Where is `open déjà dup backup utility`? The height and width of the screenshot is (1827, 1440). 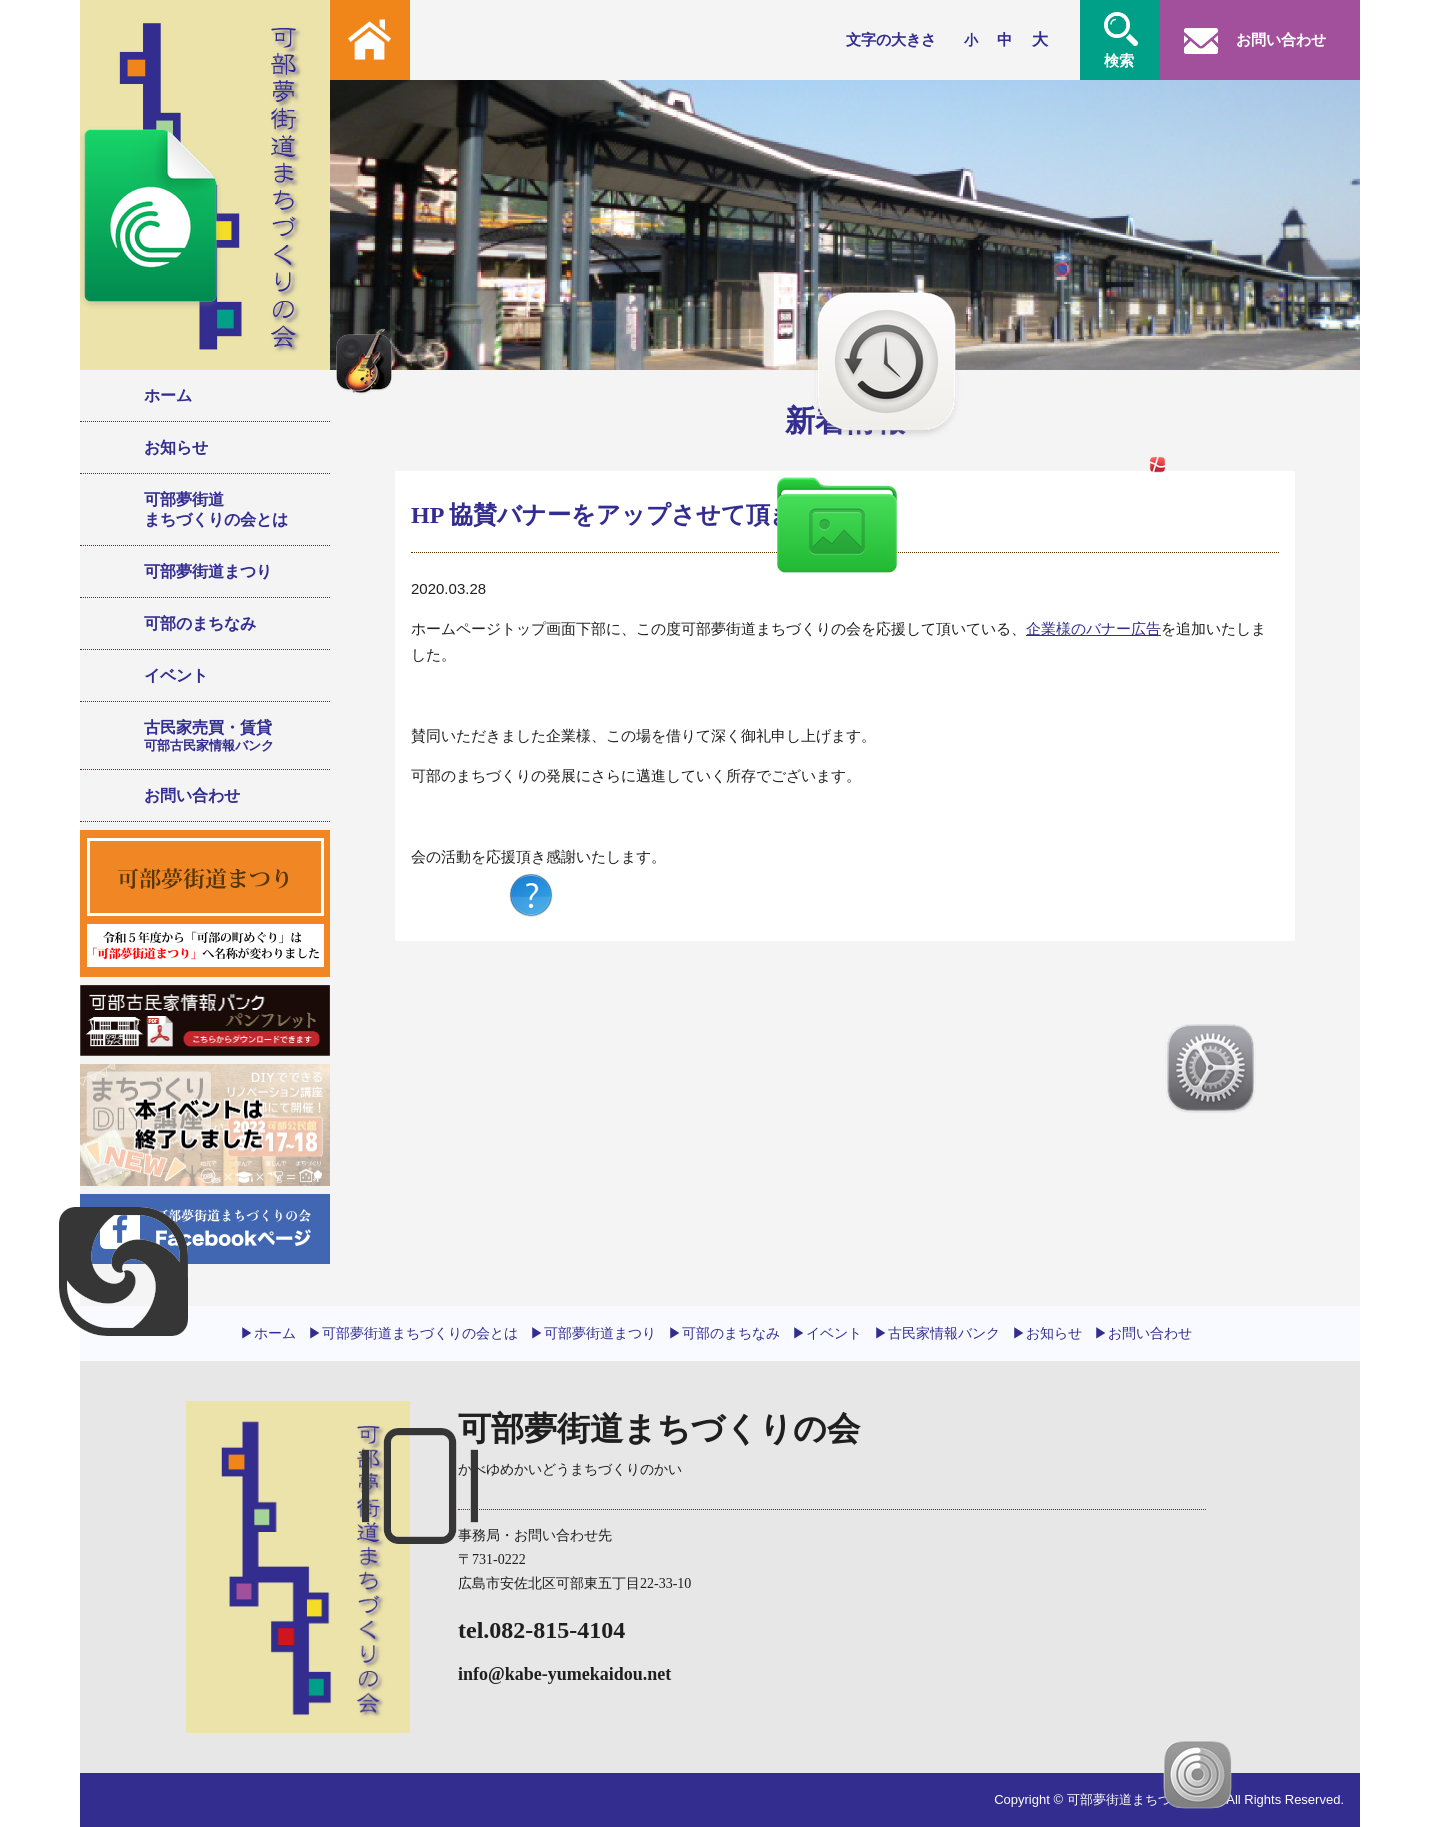
open déjà dup backup utility is located at coordinates (886, 361).